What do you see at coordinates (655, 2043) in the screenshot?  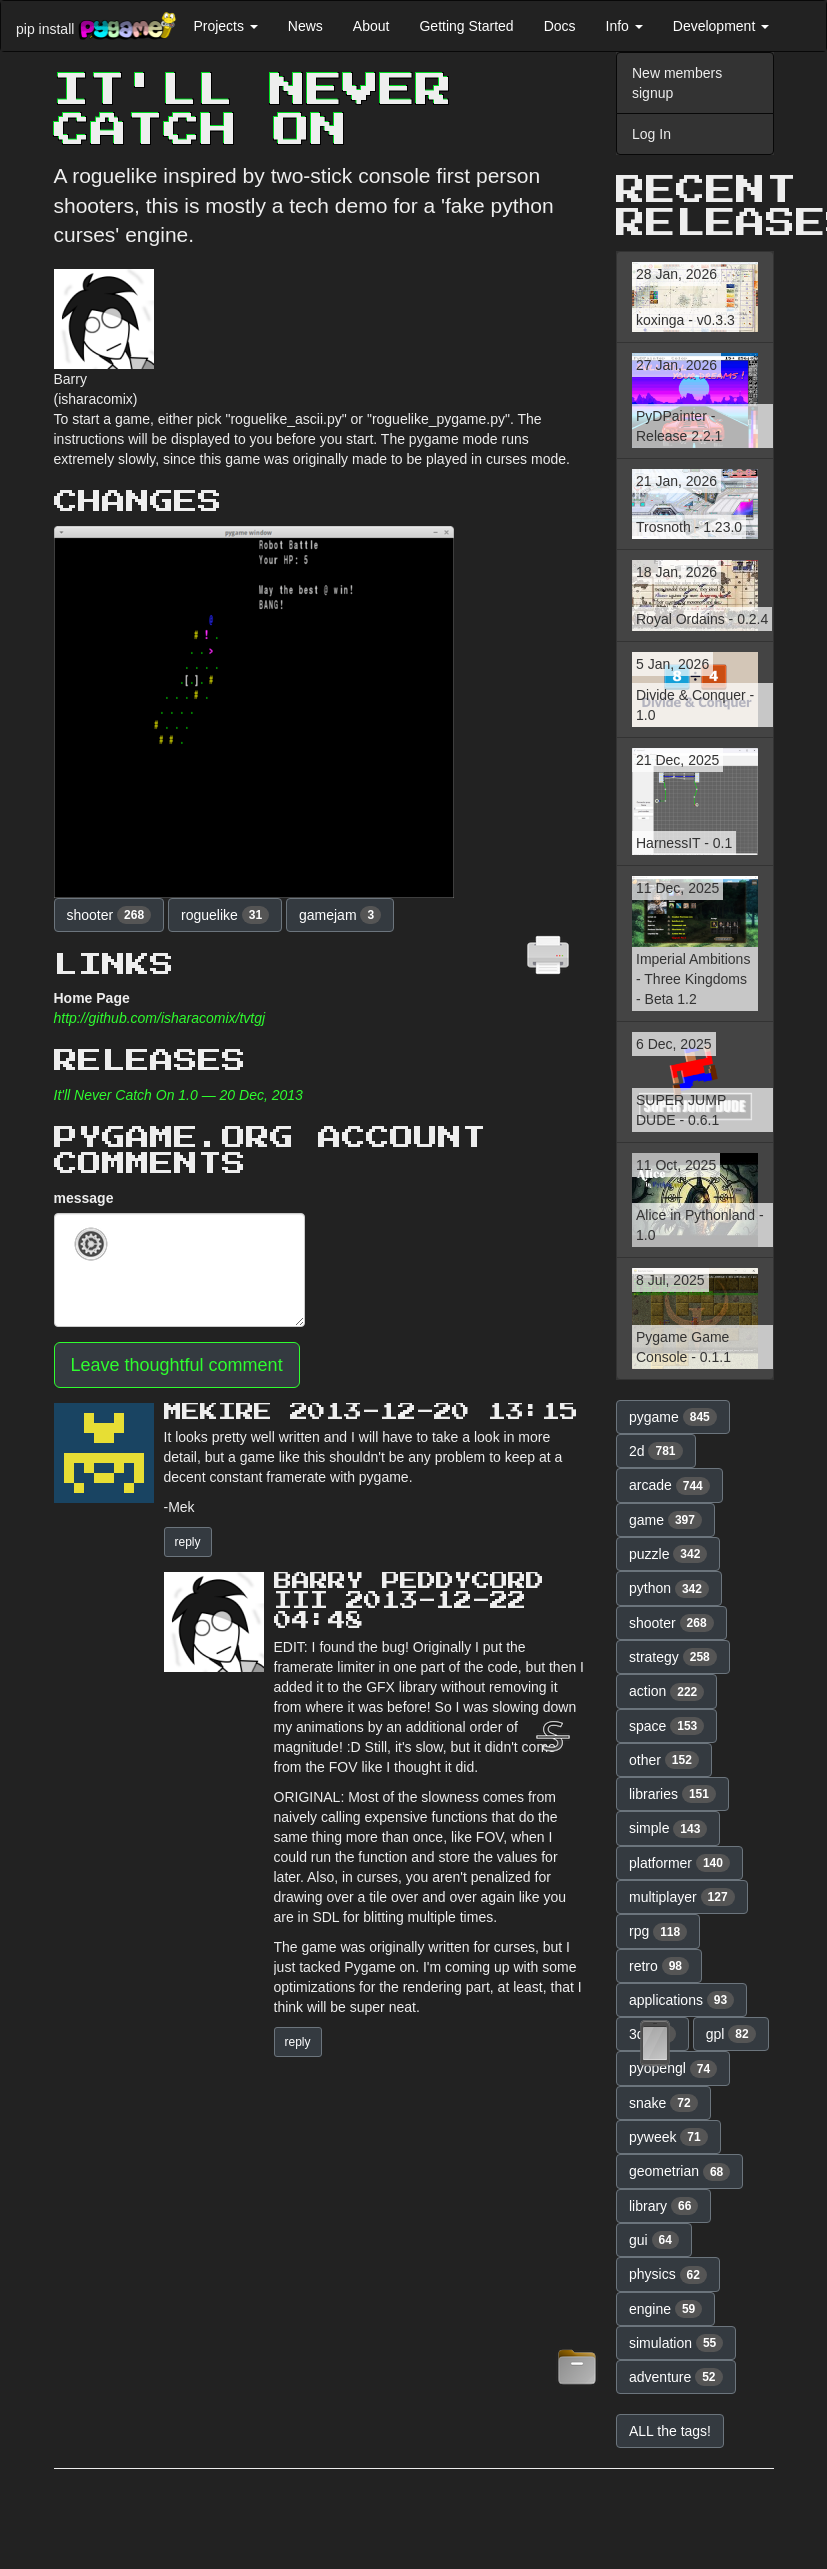 I see `indicates a mobile device or smartphone` at bounding box center [655, 2043].